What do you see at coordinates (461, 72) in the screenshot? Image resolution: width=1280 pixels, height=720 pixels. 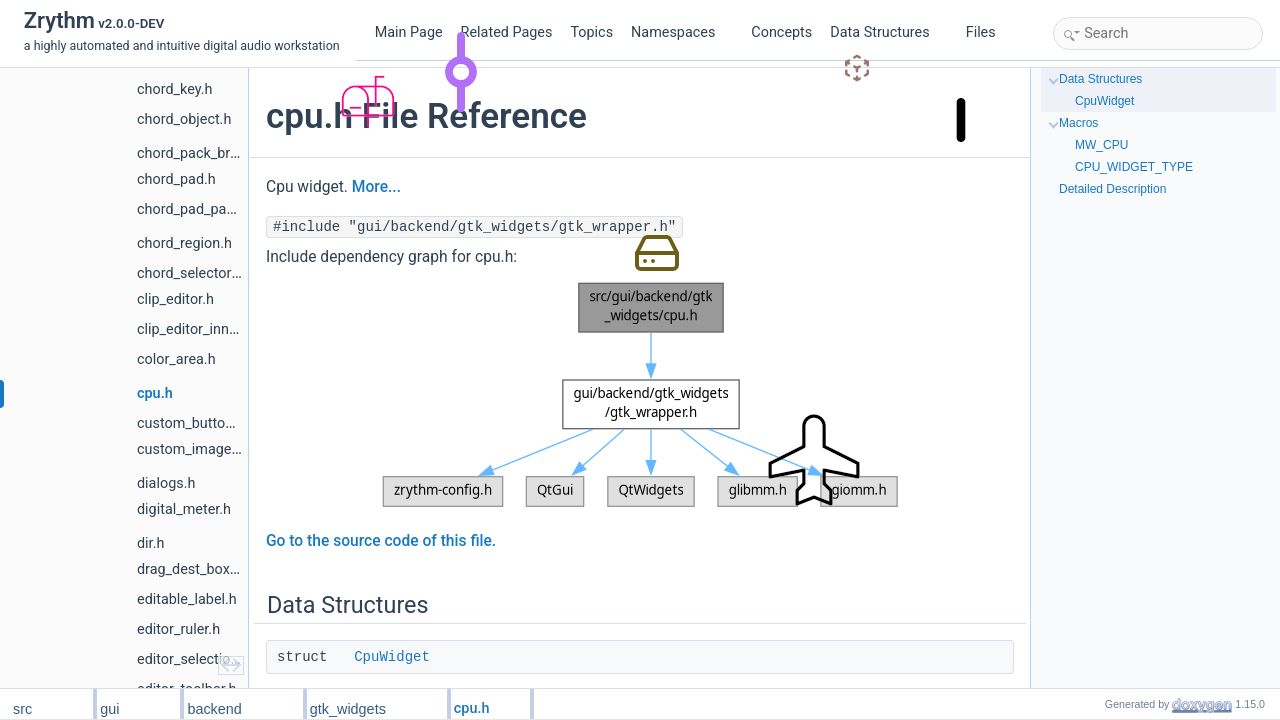 I see `view commit history in version control` at bounding box center [461, 72].